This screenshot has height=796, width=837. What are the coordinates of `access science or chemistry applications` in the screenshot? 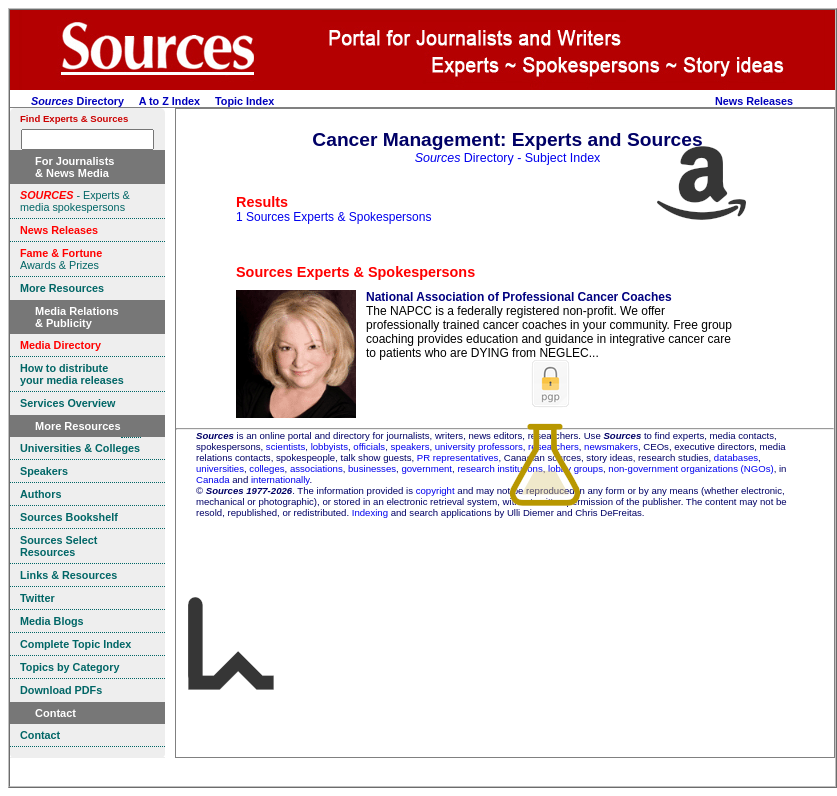 It's located at (545, 465).